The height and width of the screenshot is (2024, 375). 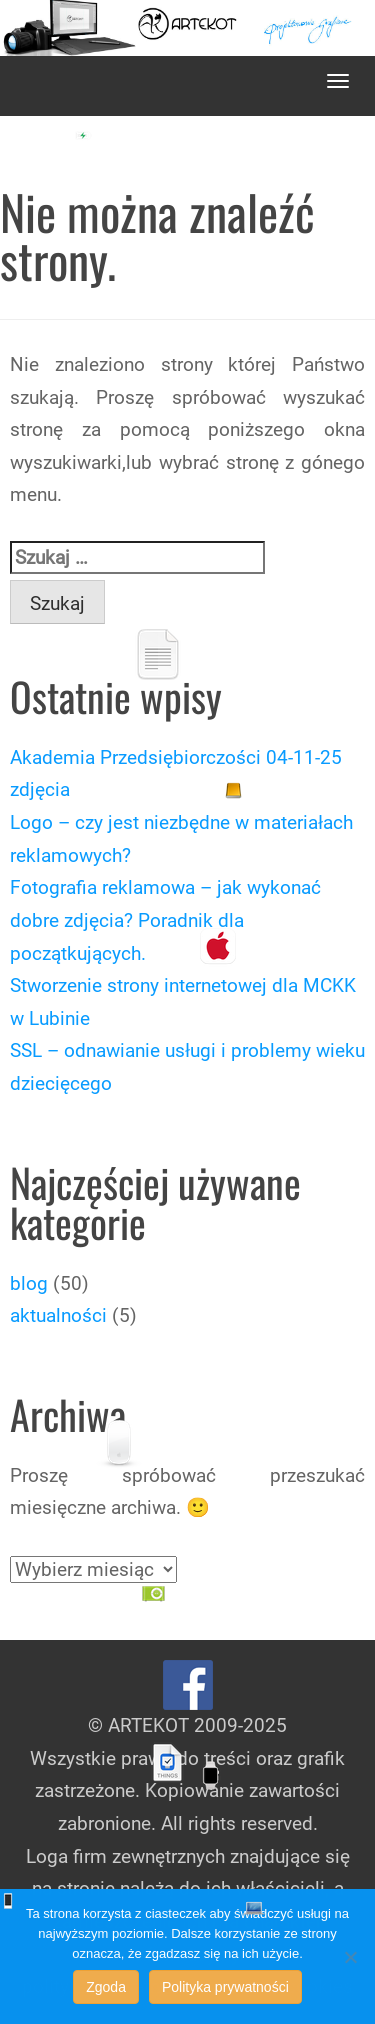 I want to click on indicates this device is a macbook air, so click(x=254, y=1907).